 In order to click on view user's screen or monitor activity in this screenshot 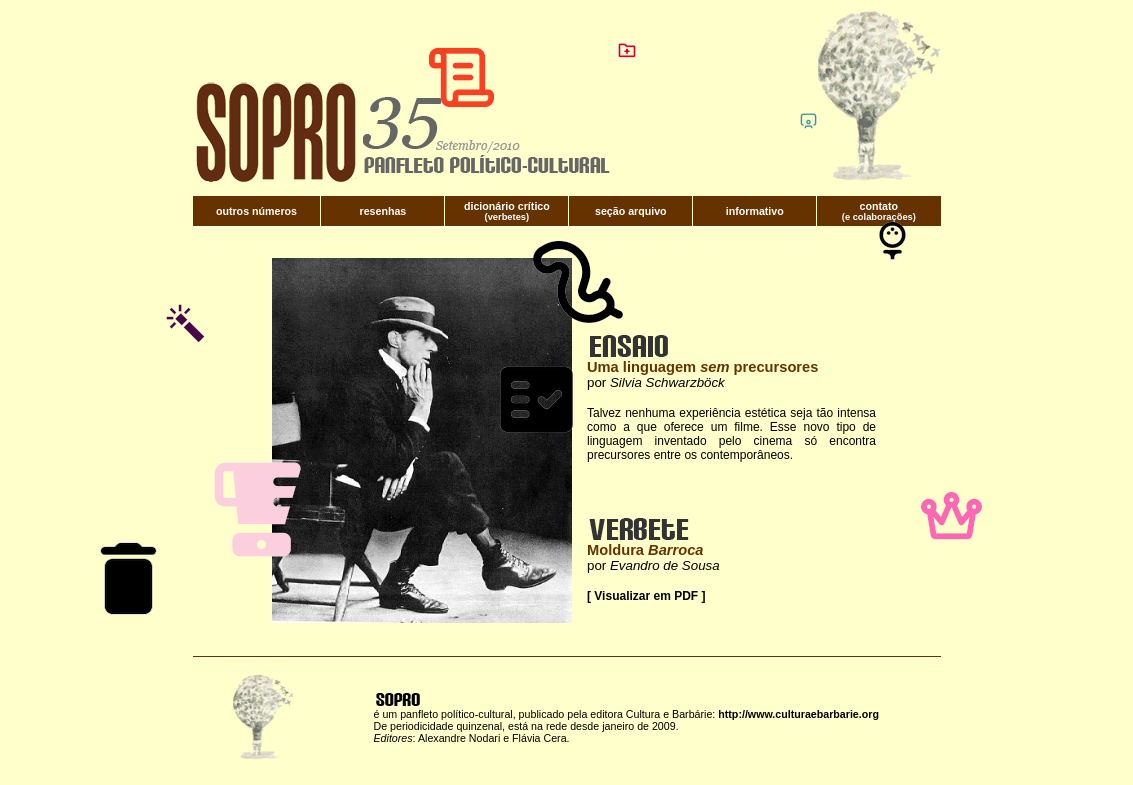, I will do `click(808, 120)`.